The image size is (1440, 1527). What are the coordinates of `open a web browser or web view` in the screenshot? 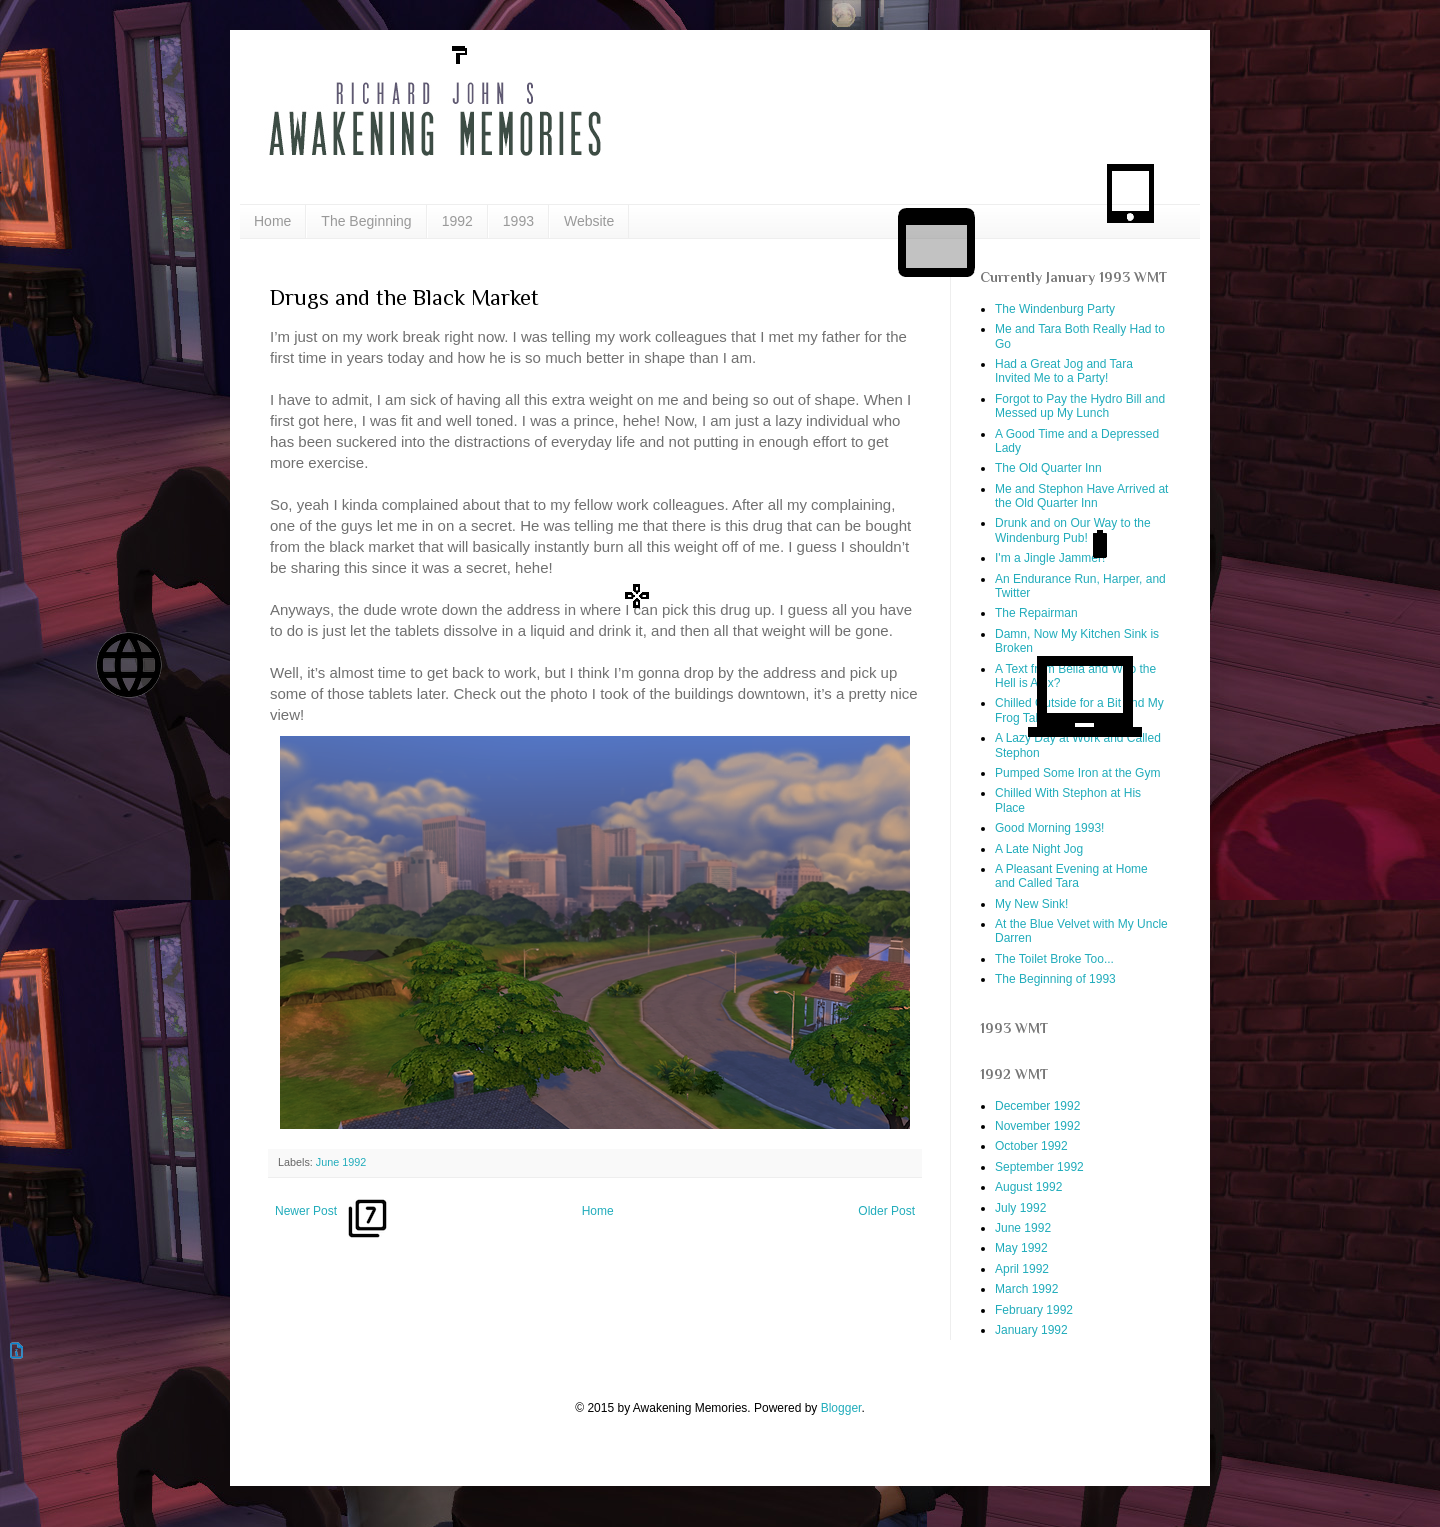 It's located at (936, 242).